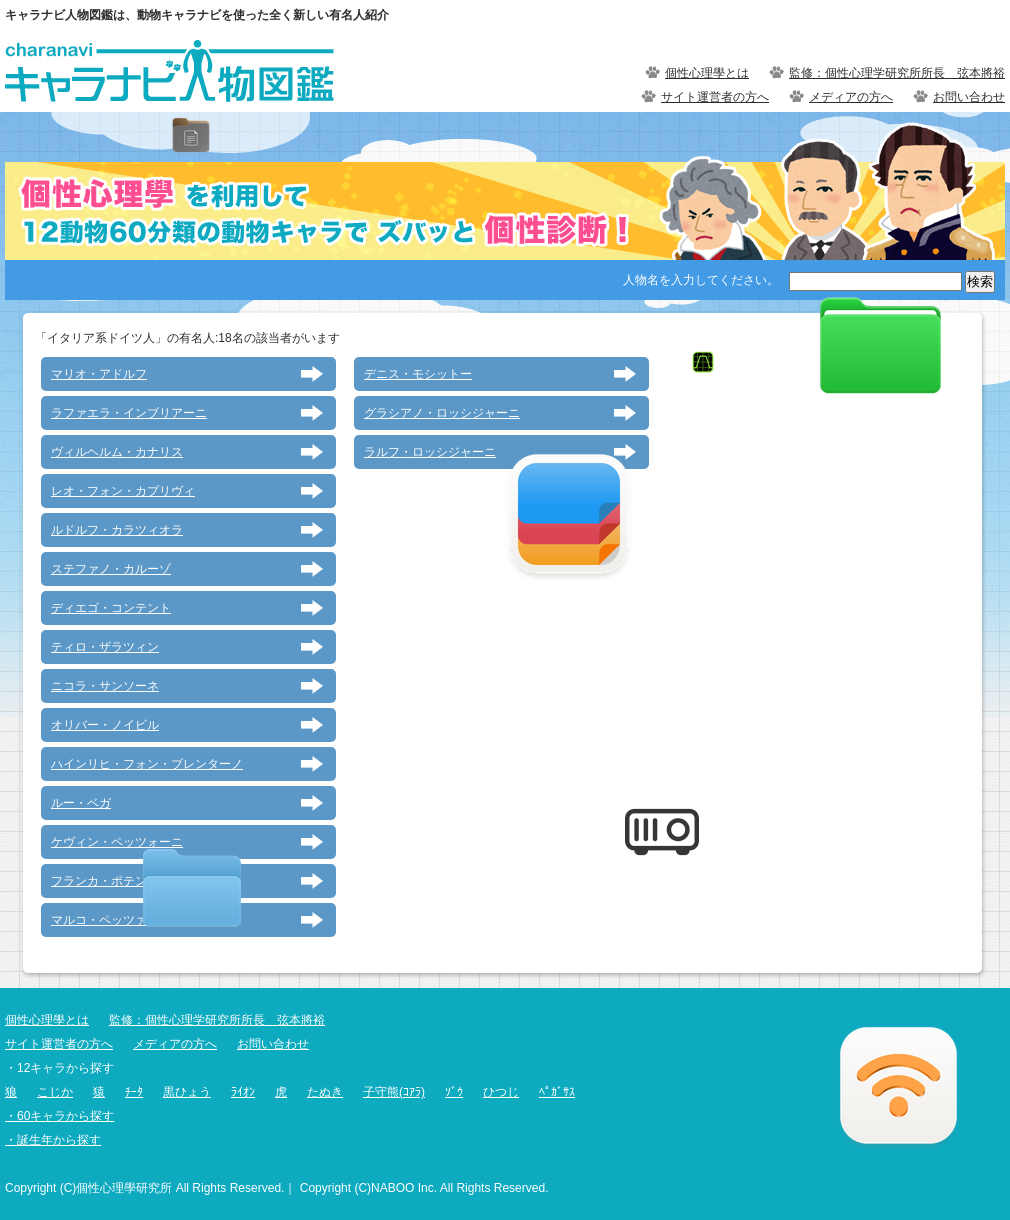  I want to click on open gtkwave waveform viewer application, so click(703, 362).